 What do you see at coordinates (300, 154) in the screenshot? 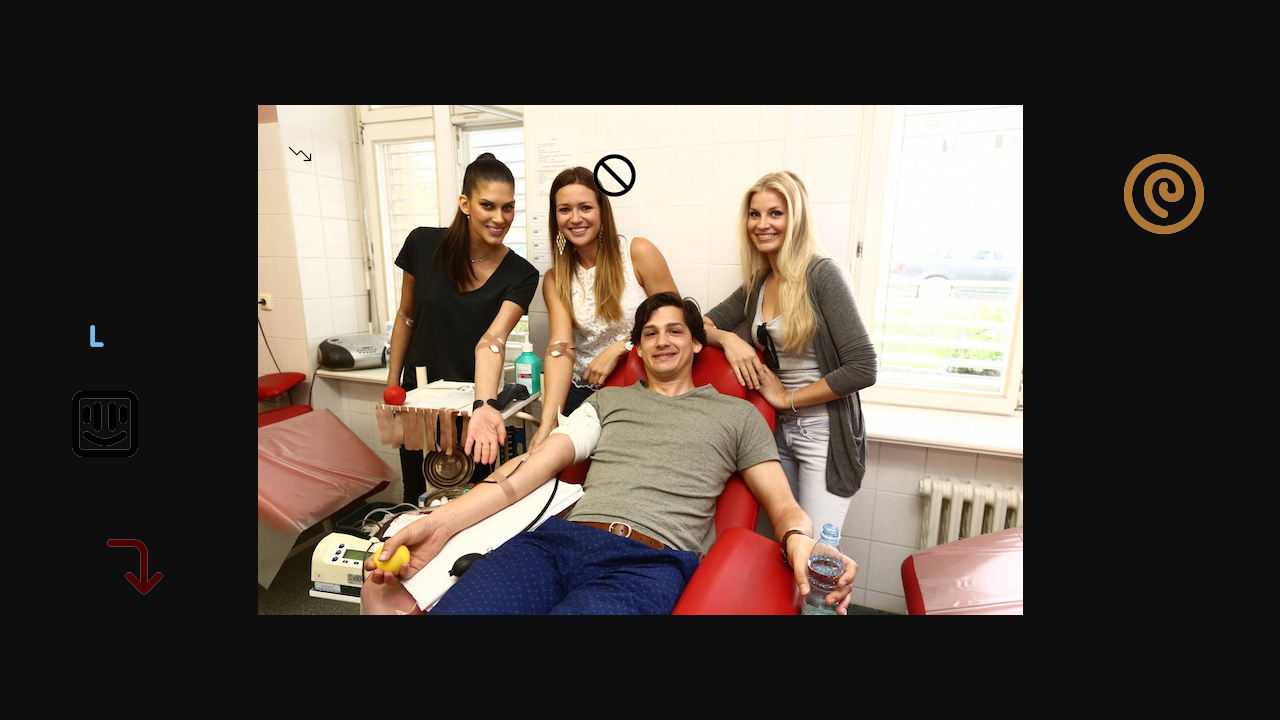
I see `indicates a downward trend or decline in metrics` at bounding box center [300, 154].